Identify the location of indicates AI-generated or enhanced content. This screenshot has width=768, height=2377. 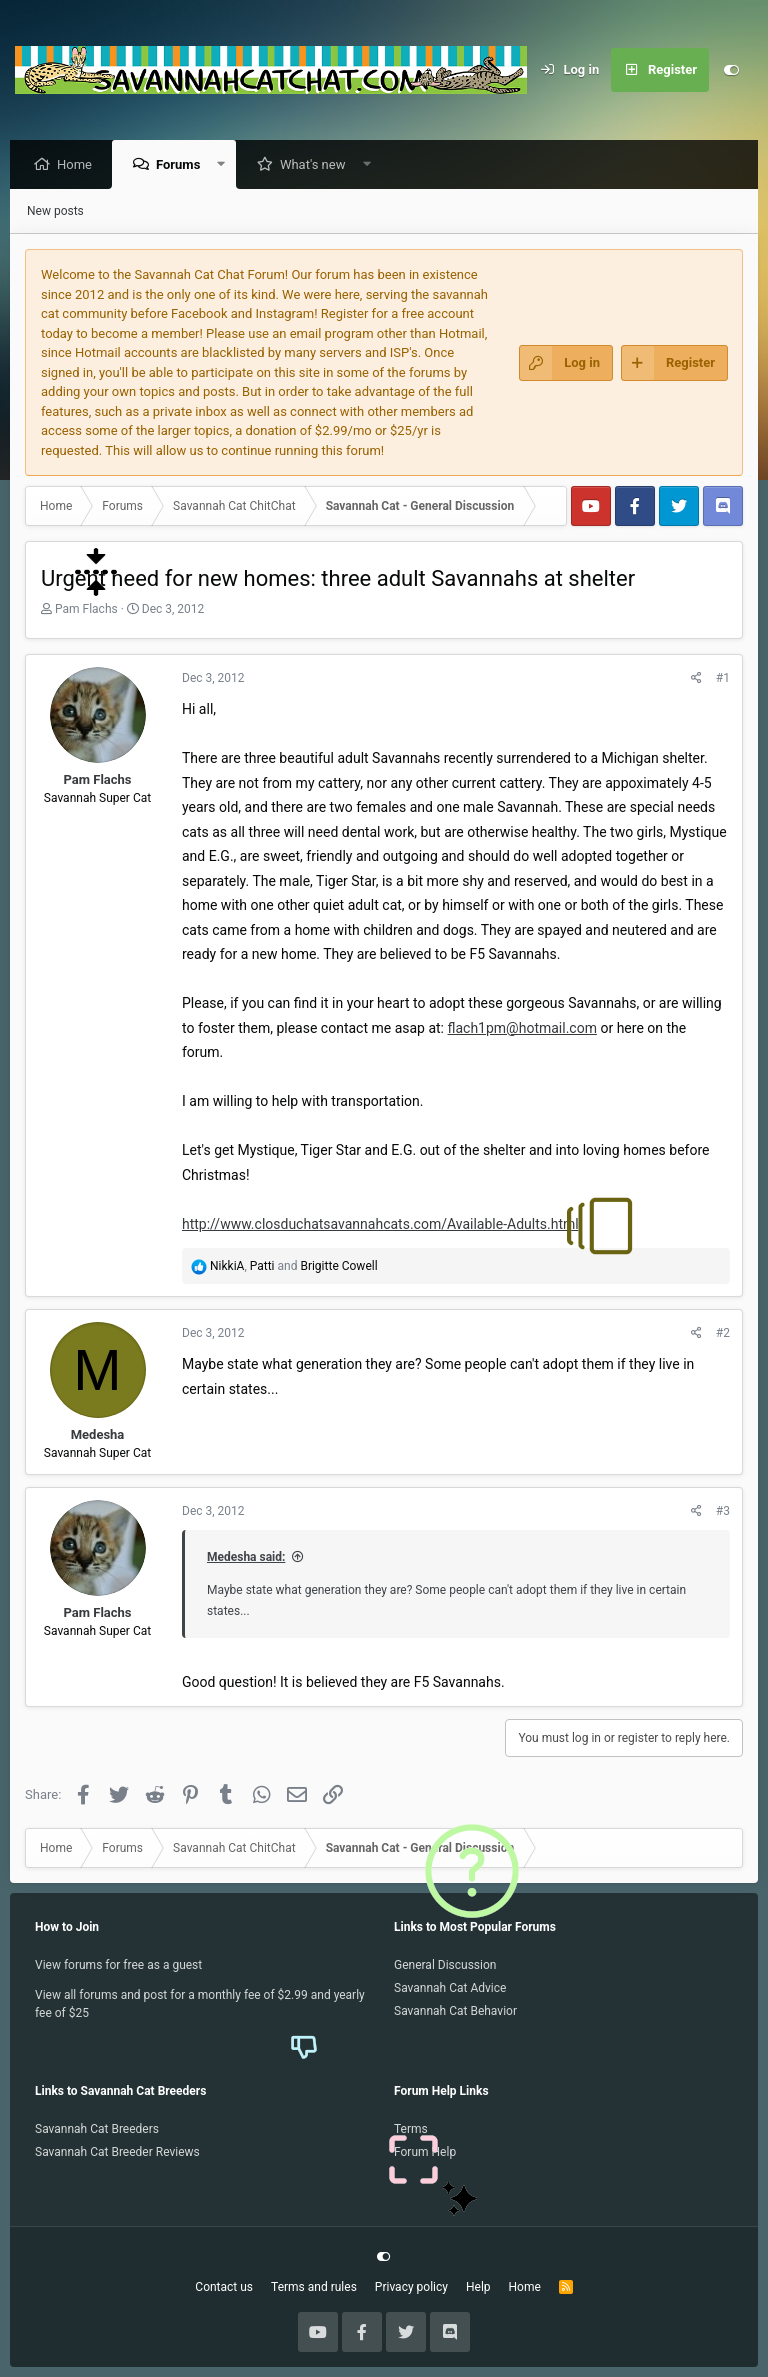
(459, 2198).